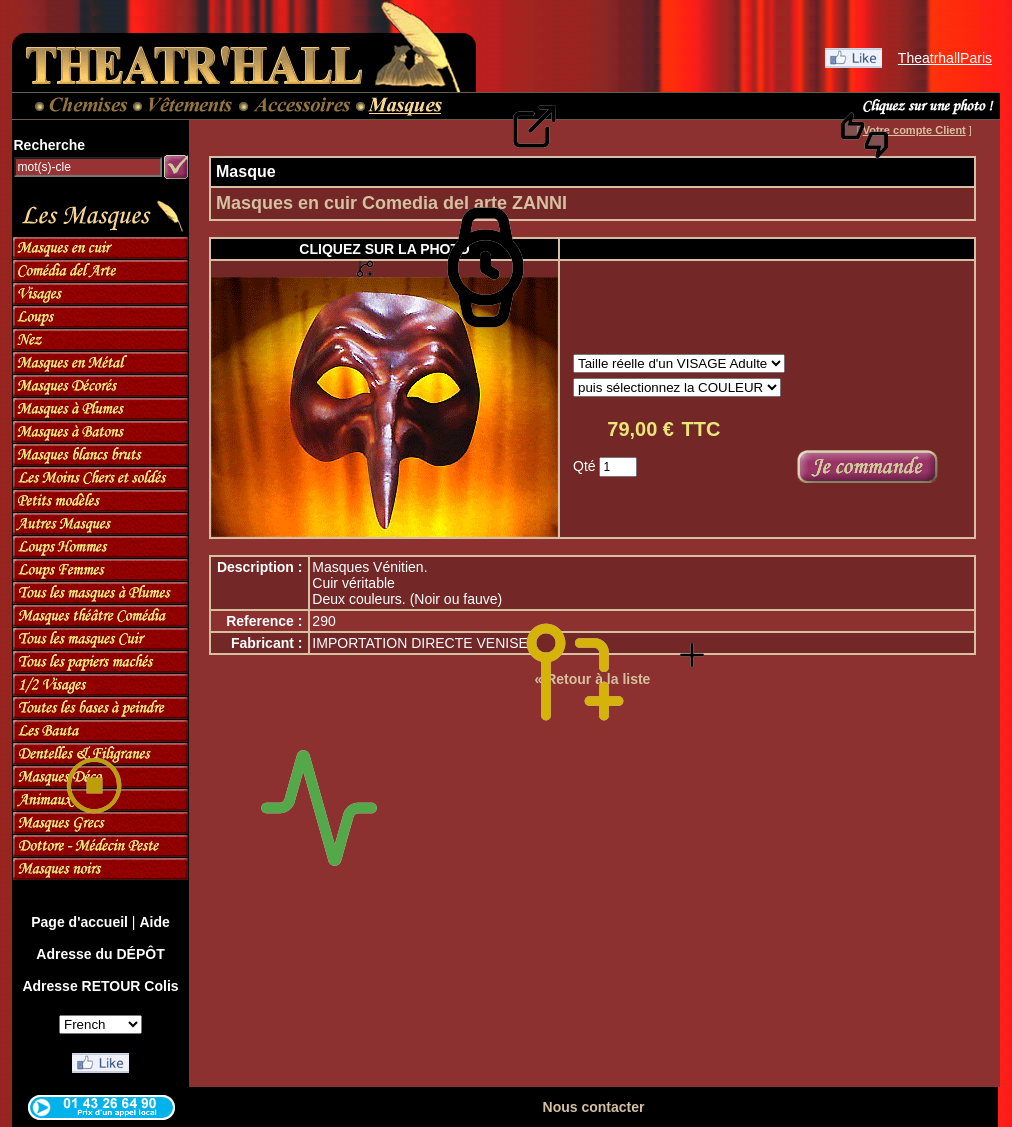 The image size is (1012, 1127). I want to click on open link in a new tab or window, so click(534, 126).